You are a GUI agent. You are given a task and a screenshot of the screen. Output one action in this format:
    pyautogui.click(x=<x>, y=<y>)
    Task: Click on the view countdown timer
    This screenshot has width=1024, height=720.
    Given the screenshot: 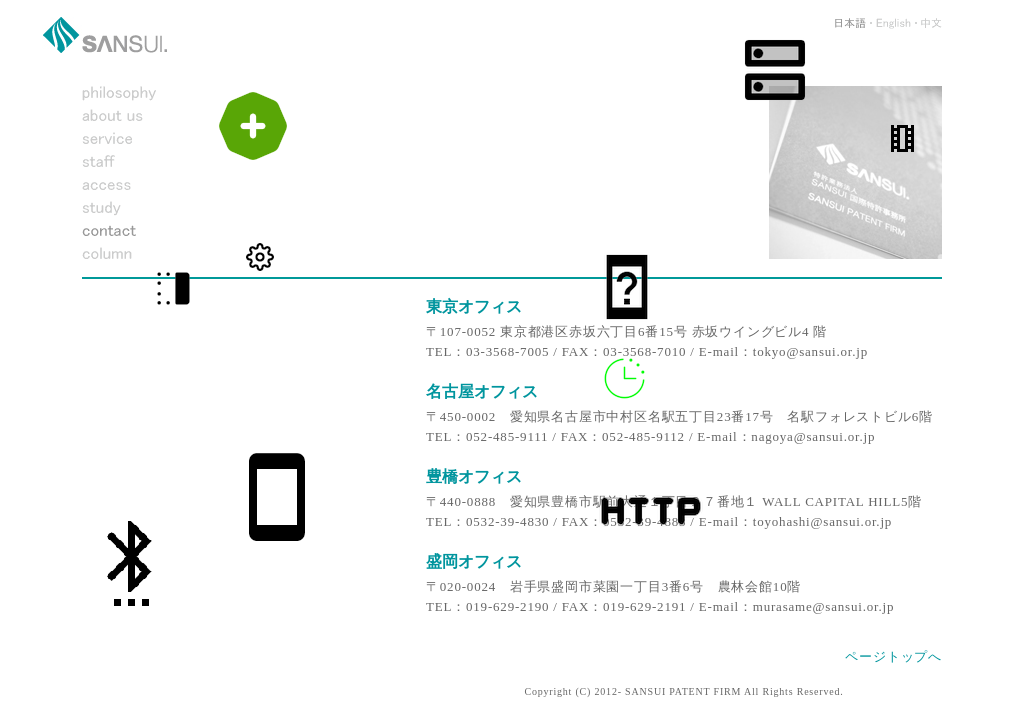 What is the action you would take?
    pyautogui.click(x=624, y=378)
    